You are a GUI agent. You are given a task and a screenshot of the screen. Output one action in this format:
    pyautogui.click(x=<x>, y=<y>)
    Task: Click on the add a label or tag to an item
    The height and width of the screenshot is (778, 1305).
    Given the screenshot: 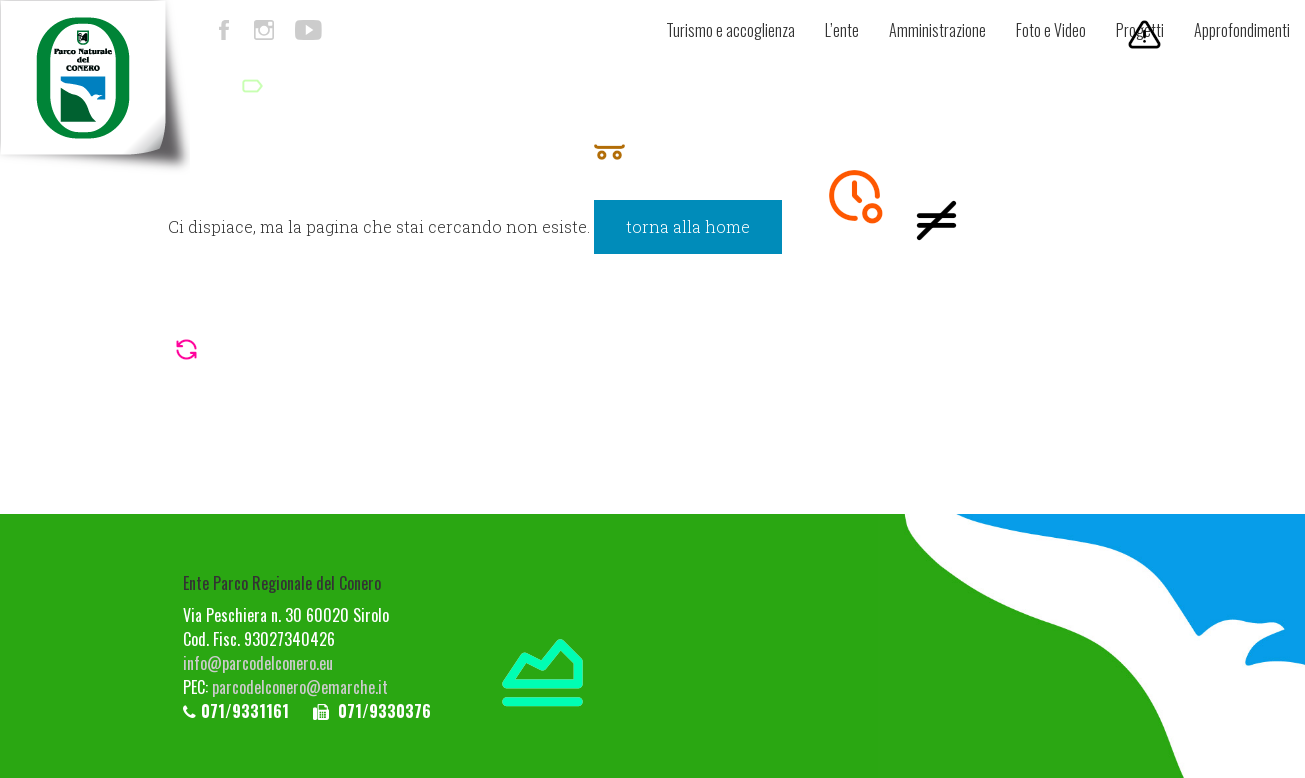 What is the action you would take?
    pyautogui.click(x=252, y=86)
    